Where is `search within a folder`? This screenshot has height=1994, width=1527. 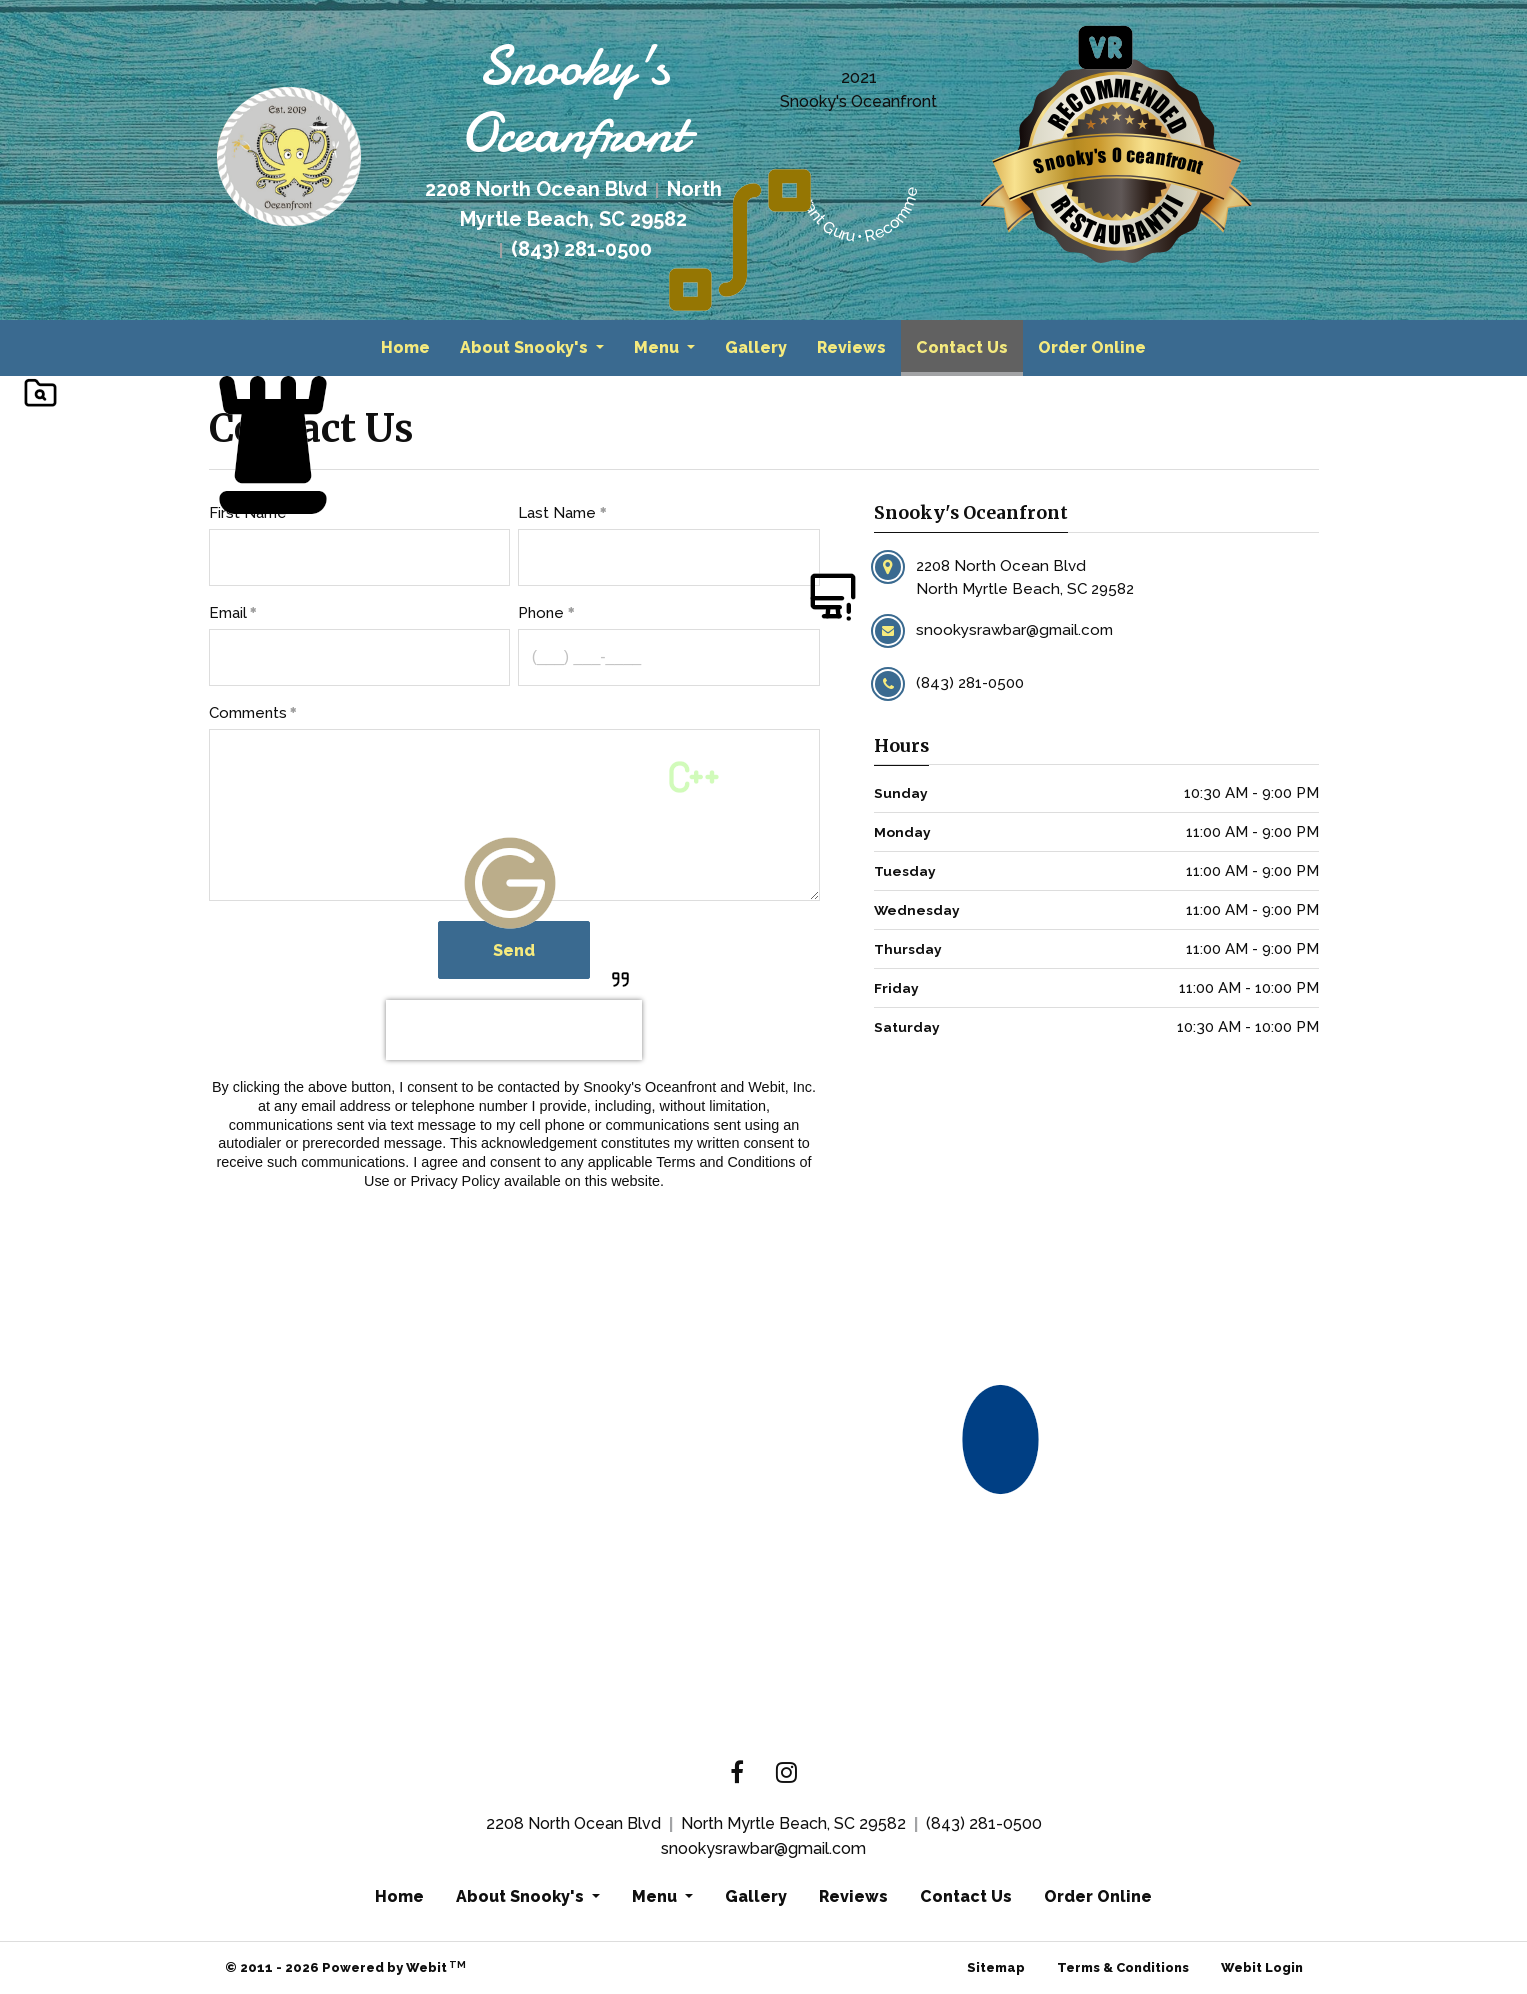
search within a folder is located at coordinates (40, 393).